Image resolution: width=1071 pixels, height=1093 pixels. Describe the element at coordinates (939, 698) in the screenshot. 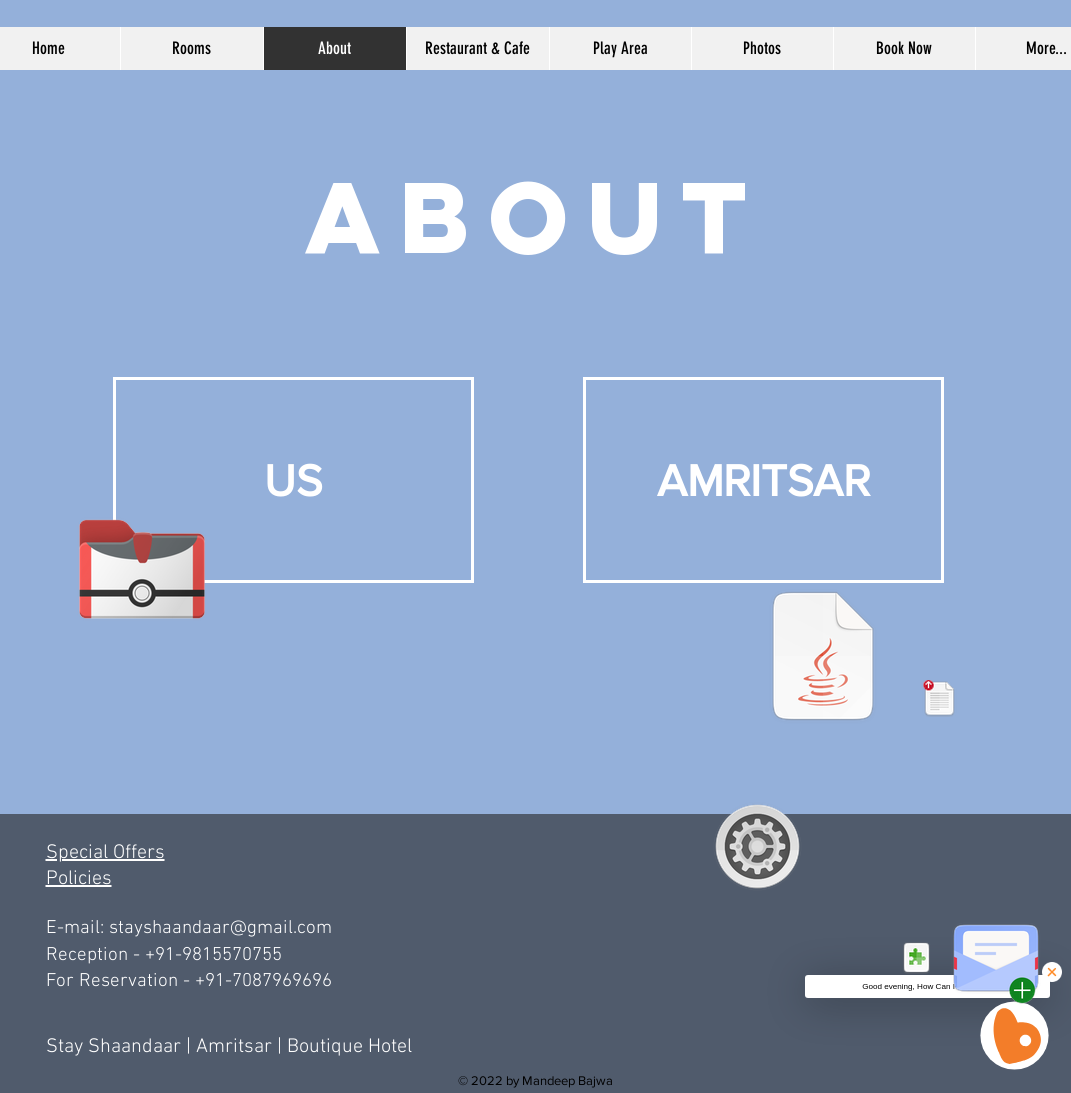

I see `send a file via bluetooth` at that location.